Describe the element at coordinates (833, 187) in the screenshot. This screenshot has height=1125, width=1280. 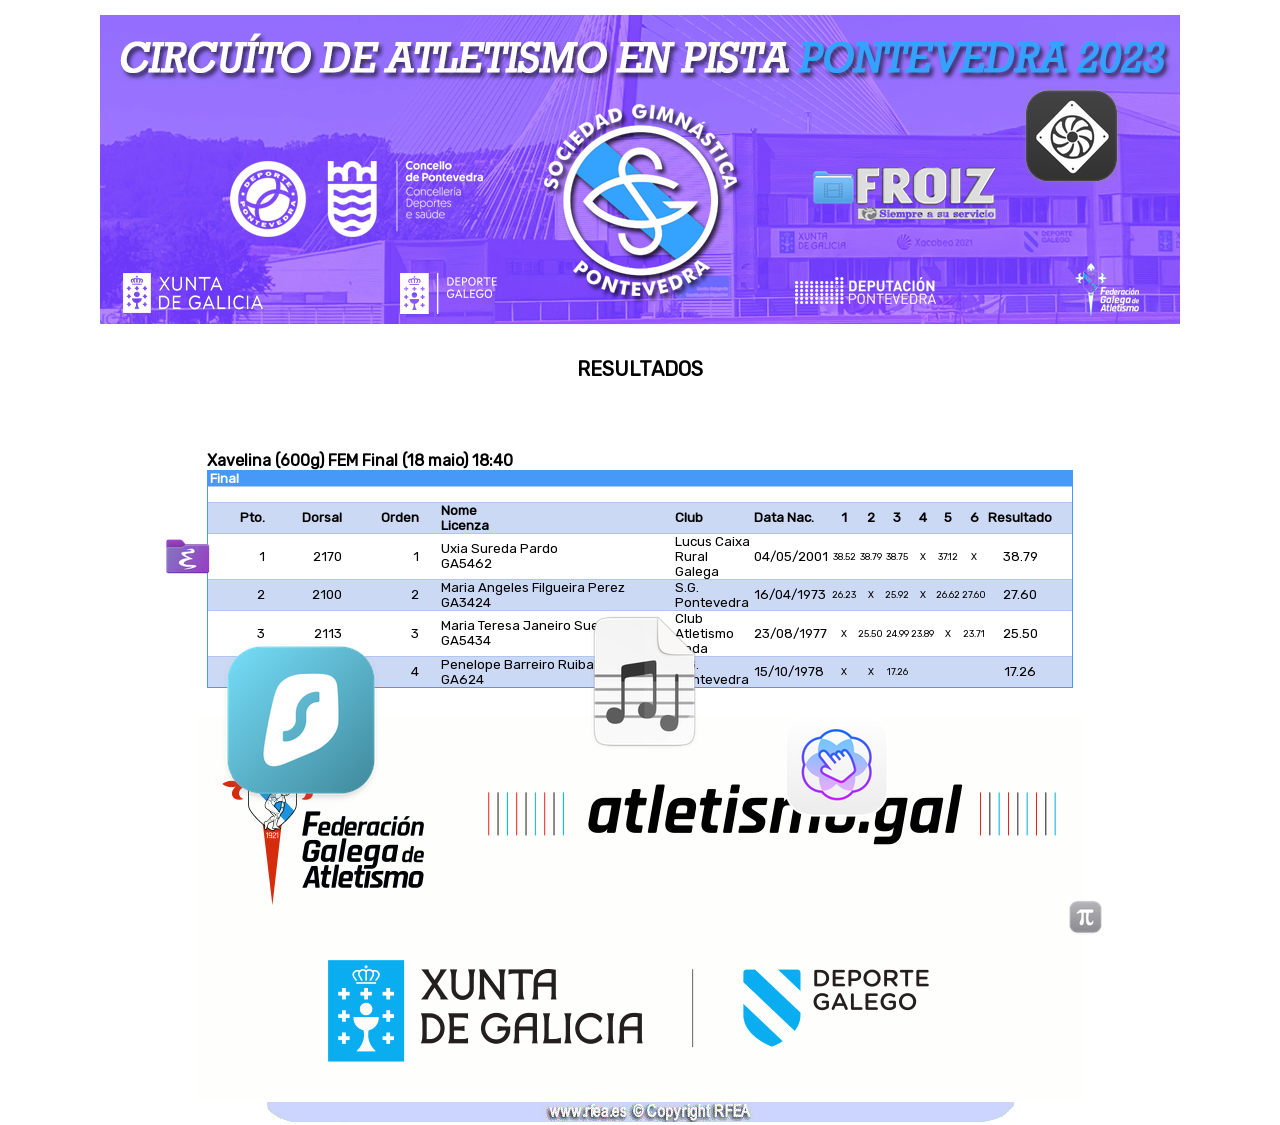
I see `open your movies folder` at that location.